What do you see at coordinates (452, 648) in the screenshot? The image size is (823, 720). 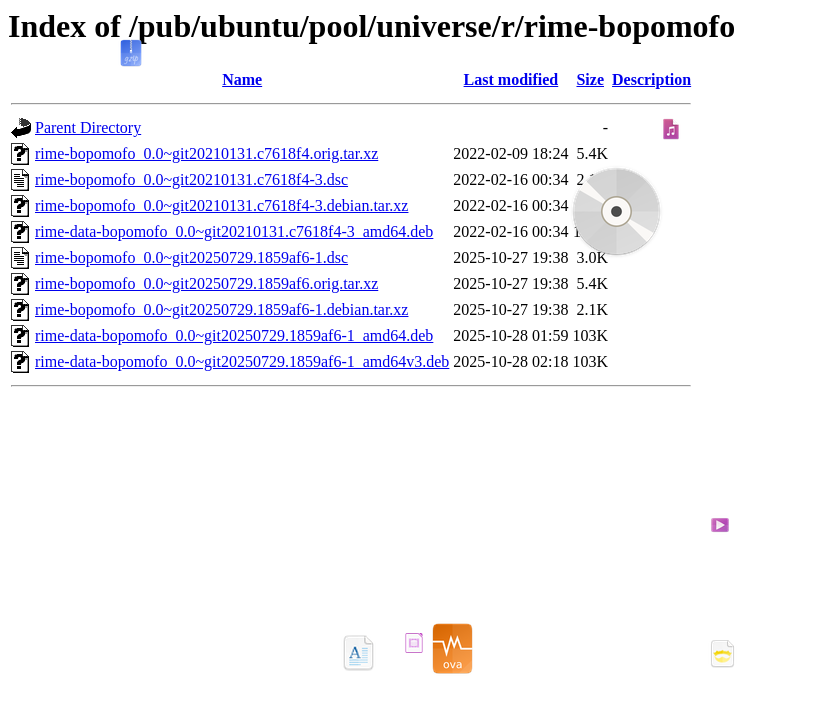 I see `a VirtualBox appliance file (.ova format)` at bounding box center [452, 648].